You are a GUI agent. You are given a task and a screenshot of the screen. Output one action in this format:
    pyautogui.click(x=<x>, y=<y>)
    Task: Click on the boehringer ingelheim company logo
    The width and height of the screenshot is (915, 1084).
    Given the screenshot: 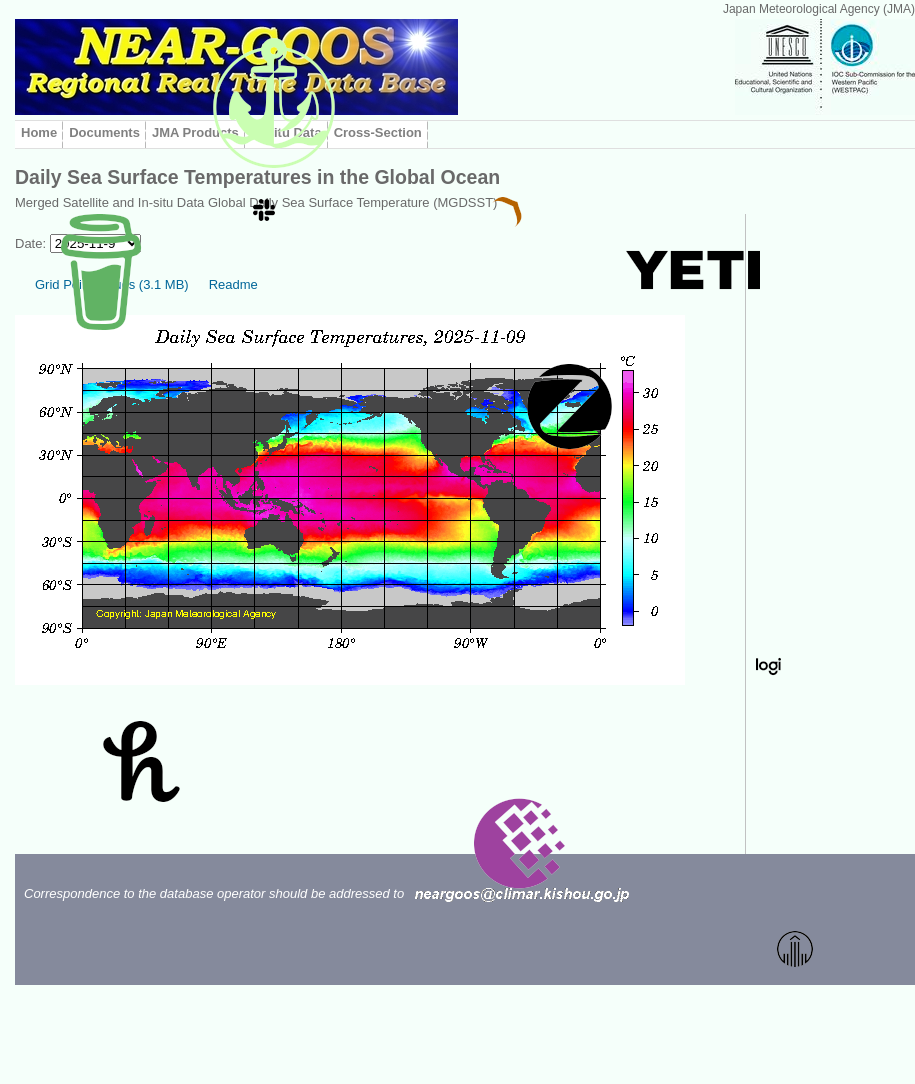 What is the action you would take?
    pyautogui.click(x=795, y=949)
    